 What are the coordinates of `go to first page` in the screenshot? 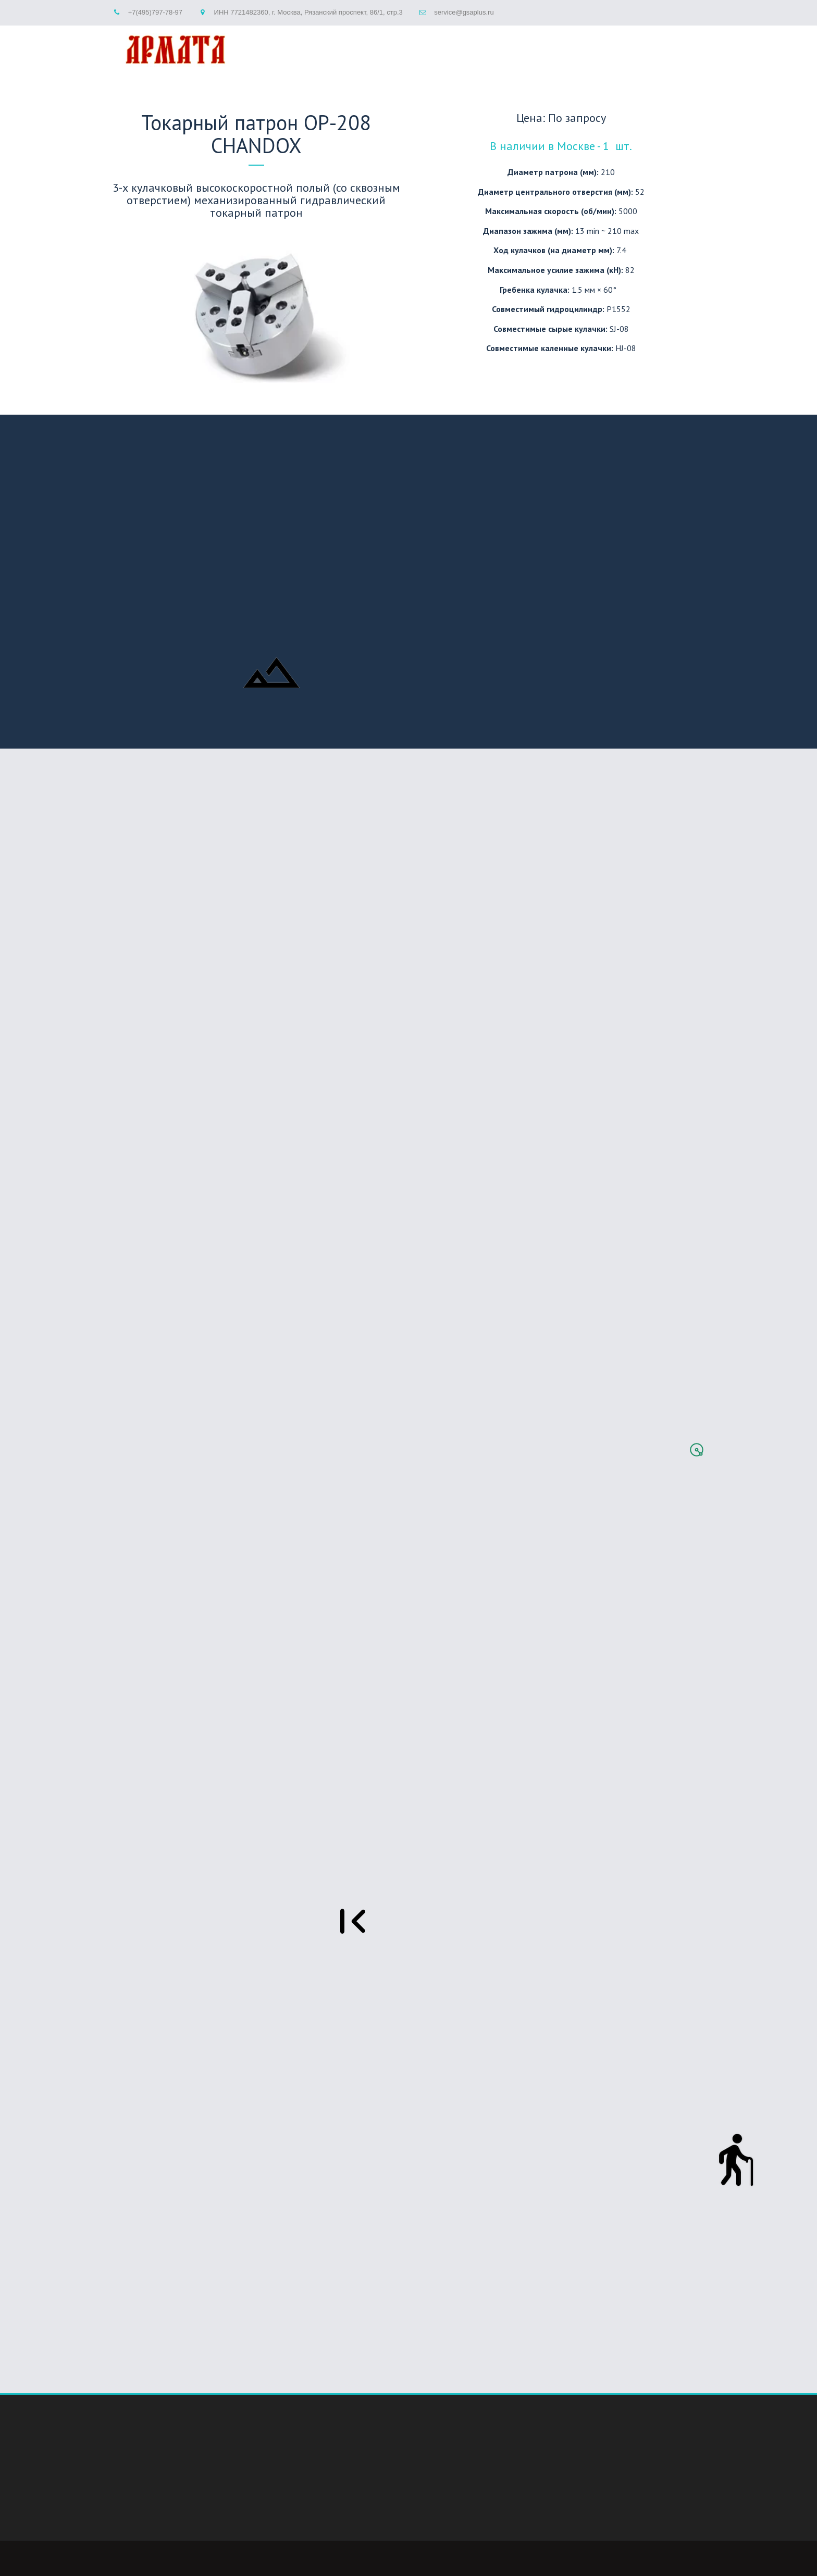 It's located at (353, 1921).